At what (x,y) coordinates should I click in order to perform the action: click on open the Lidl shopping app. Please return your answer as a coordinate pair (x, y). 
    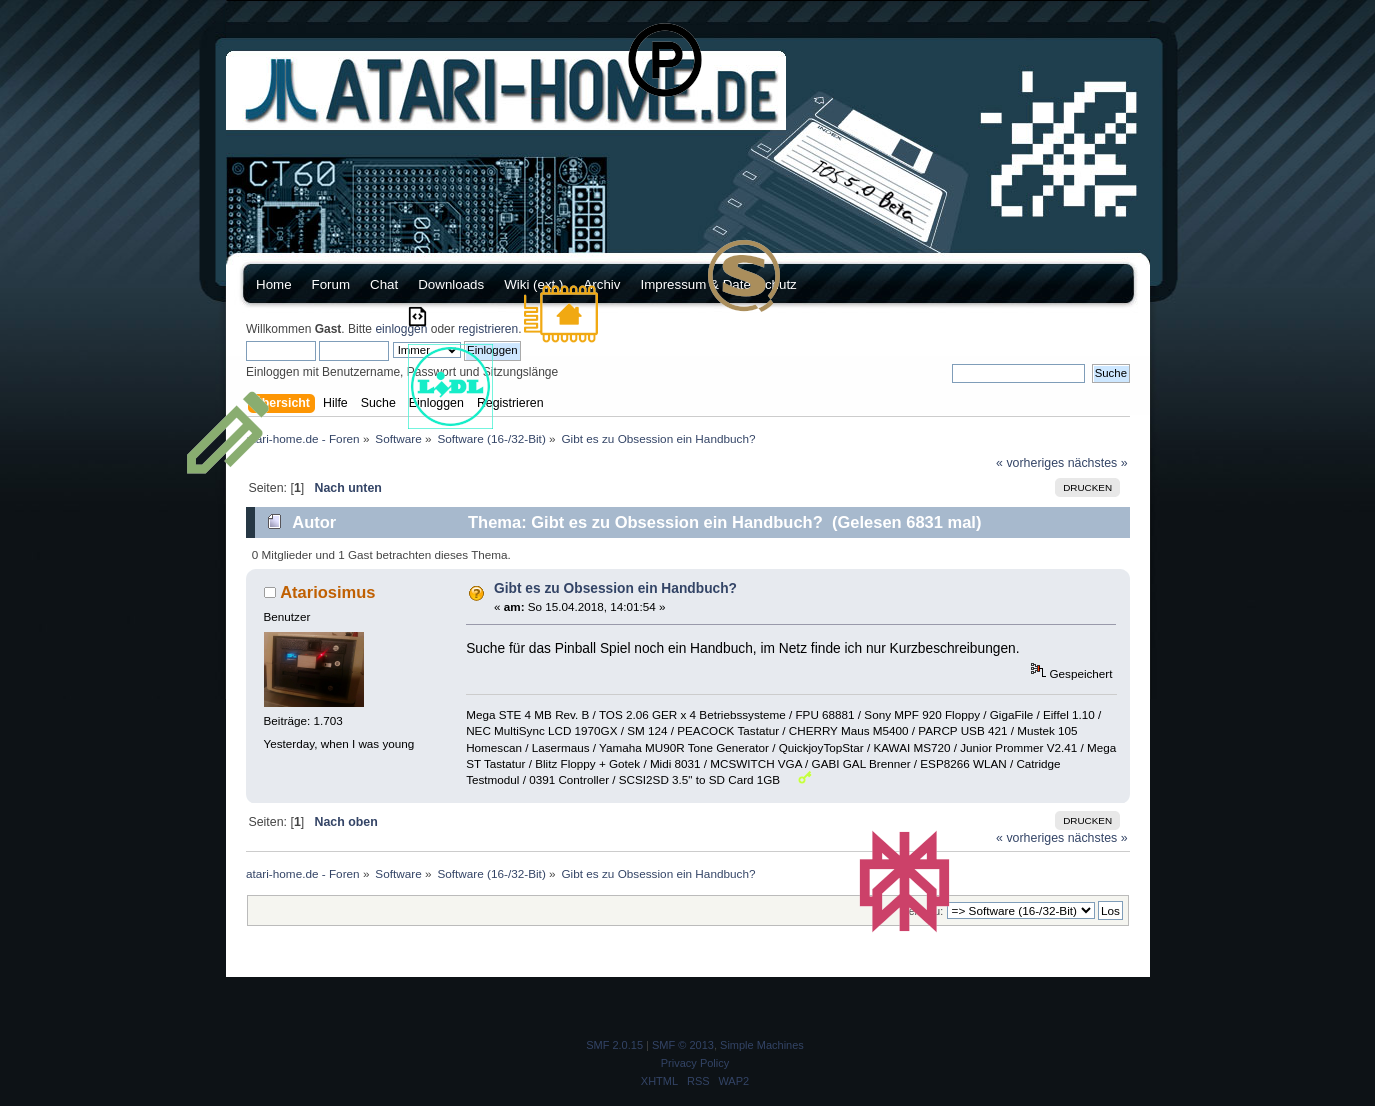
    Looking at the image, I should click on (450, 386).